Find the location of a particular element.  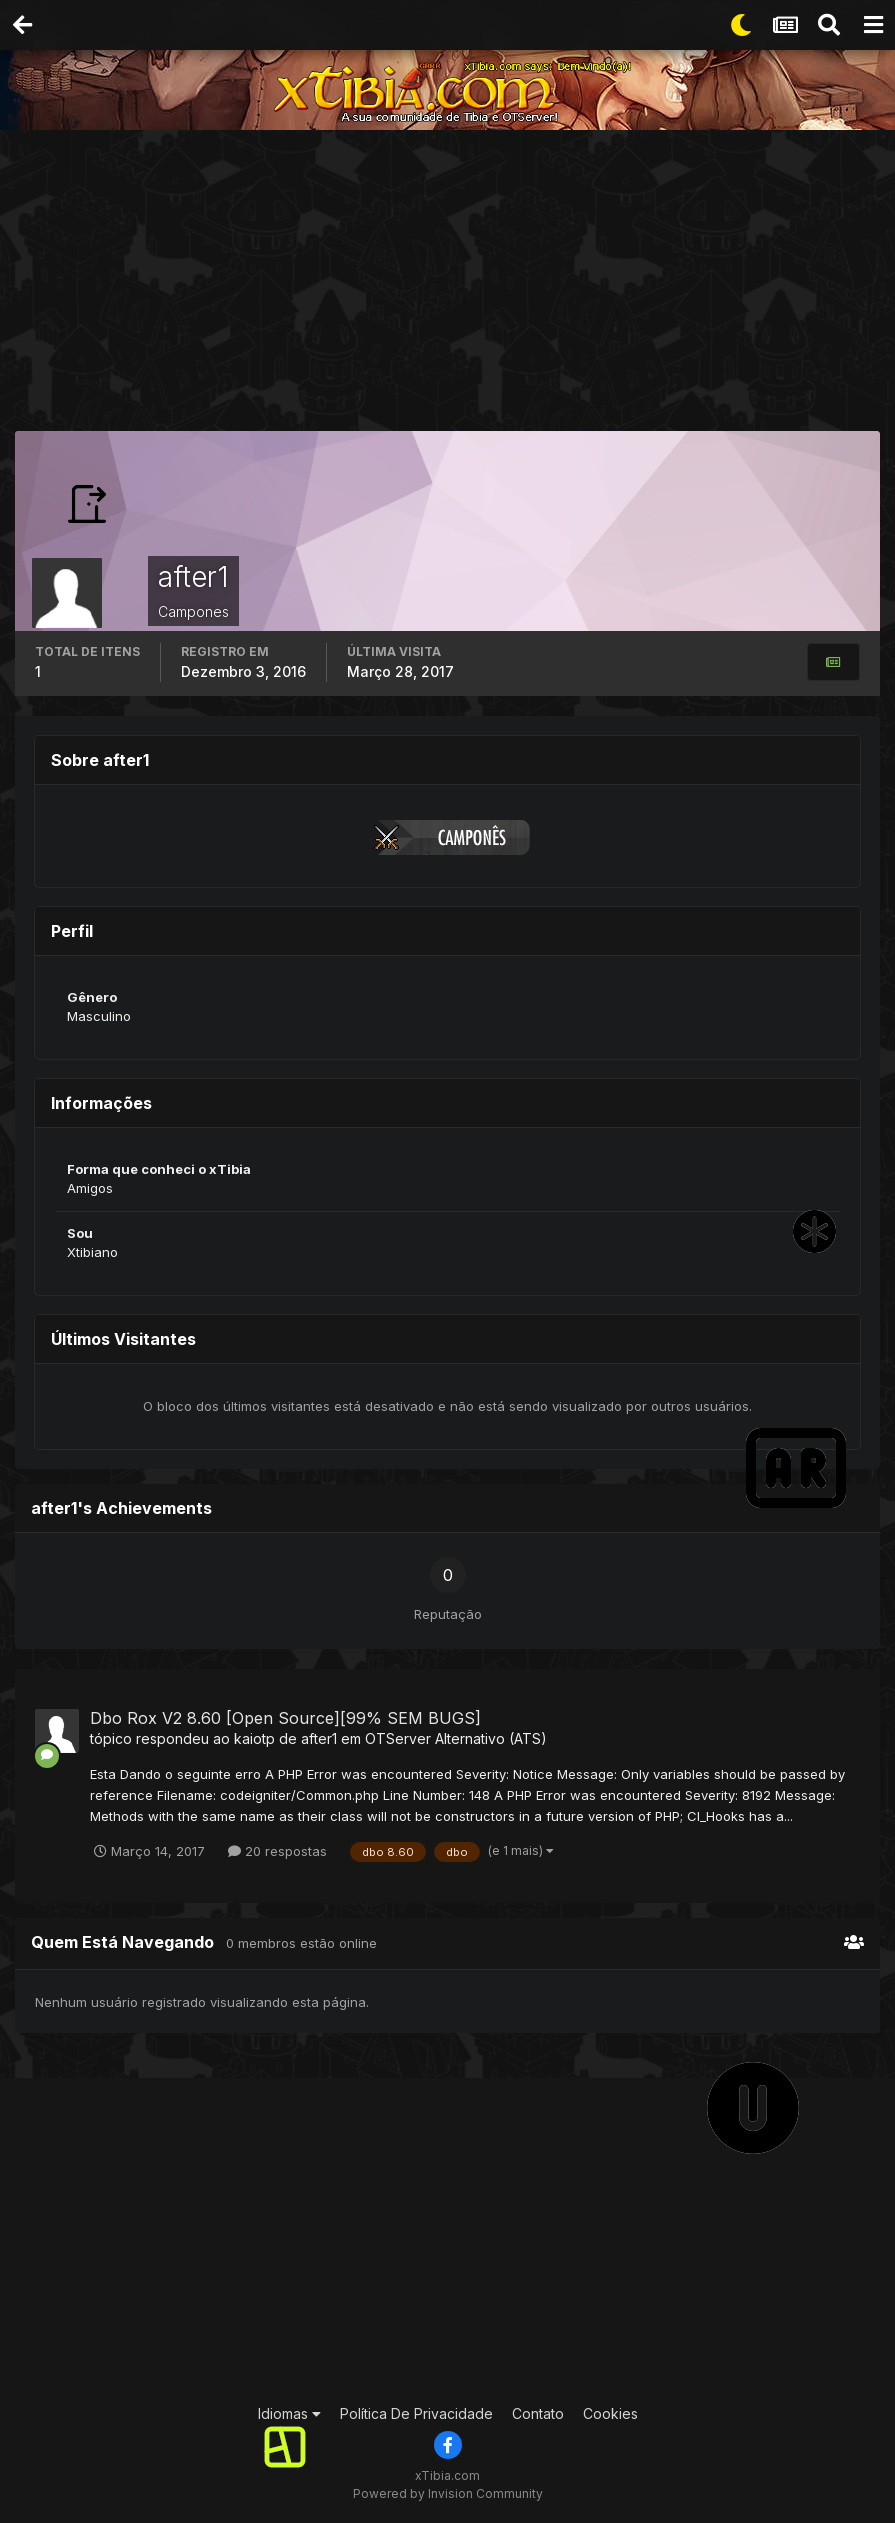

log out of your account is located at coordinates (87, 504).